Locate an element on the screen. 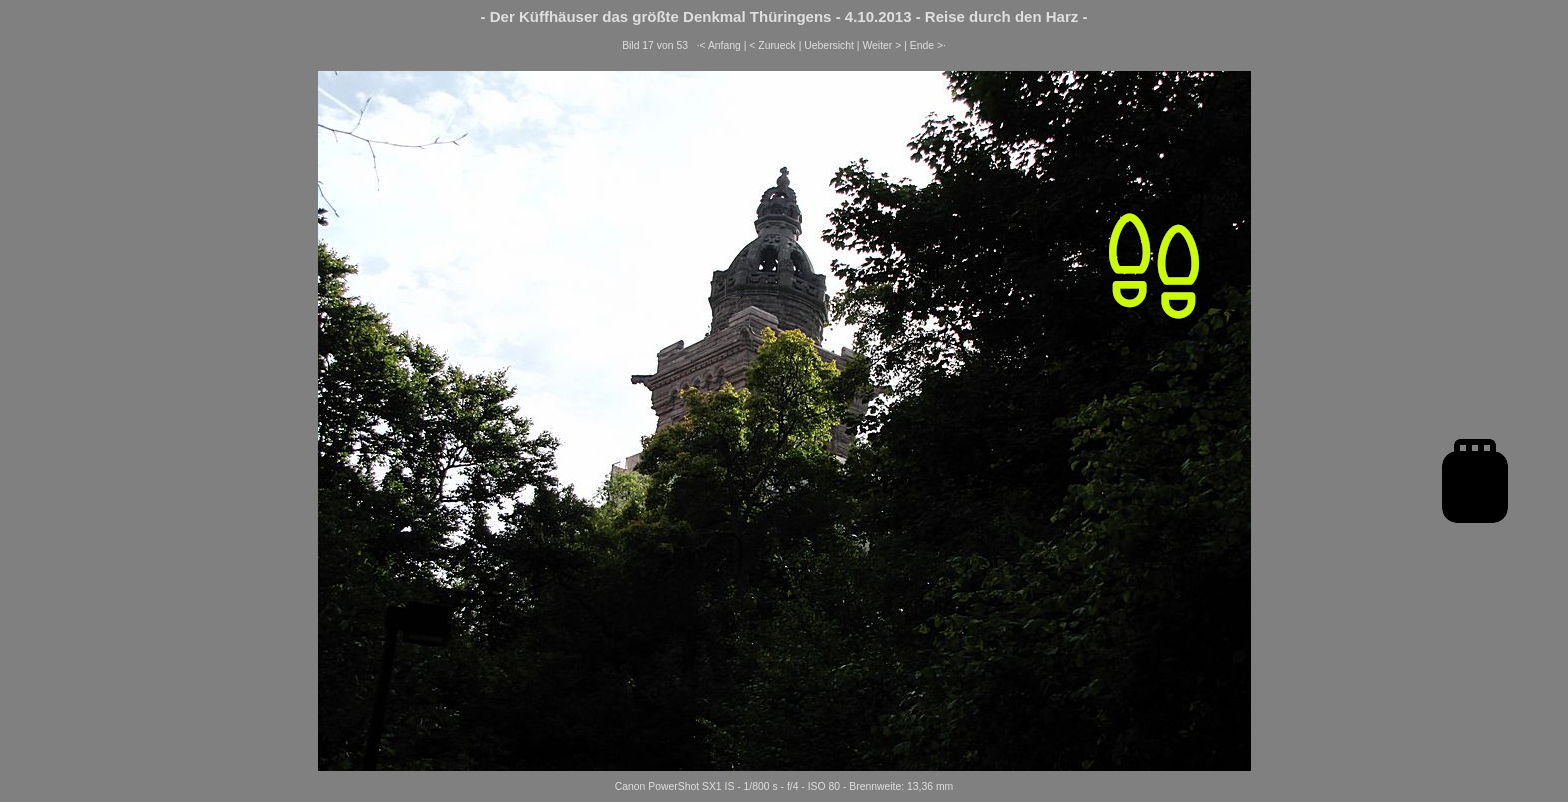  reply to a message or comment is located at coordinates (732, 291).